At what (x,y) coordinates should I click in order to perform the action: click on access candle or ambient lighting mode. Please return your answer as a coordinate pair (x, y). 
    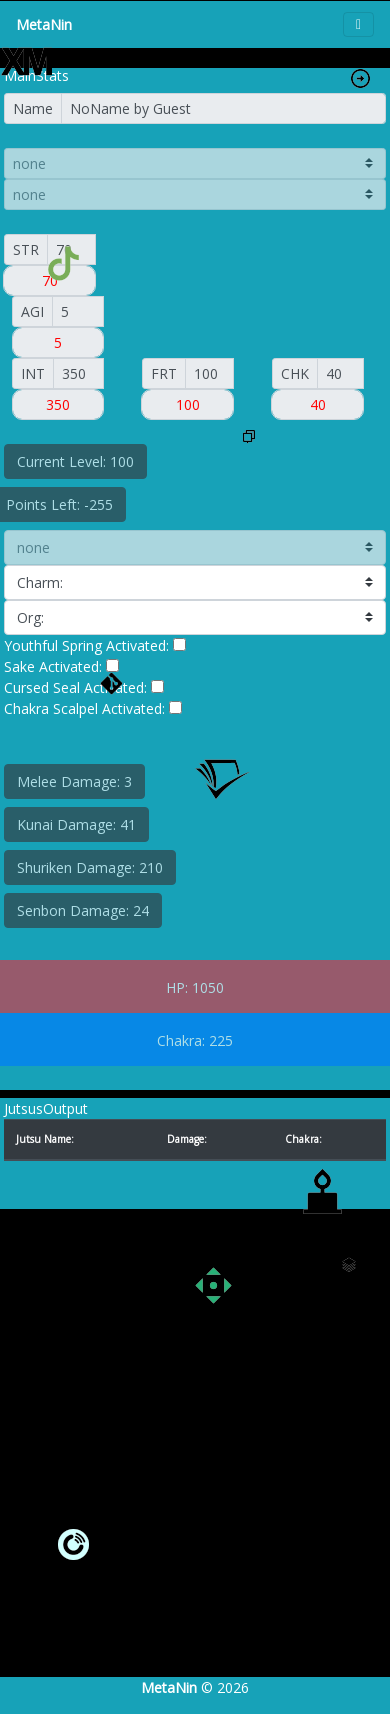
    Looking at the image, I should click on (322, 1192).